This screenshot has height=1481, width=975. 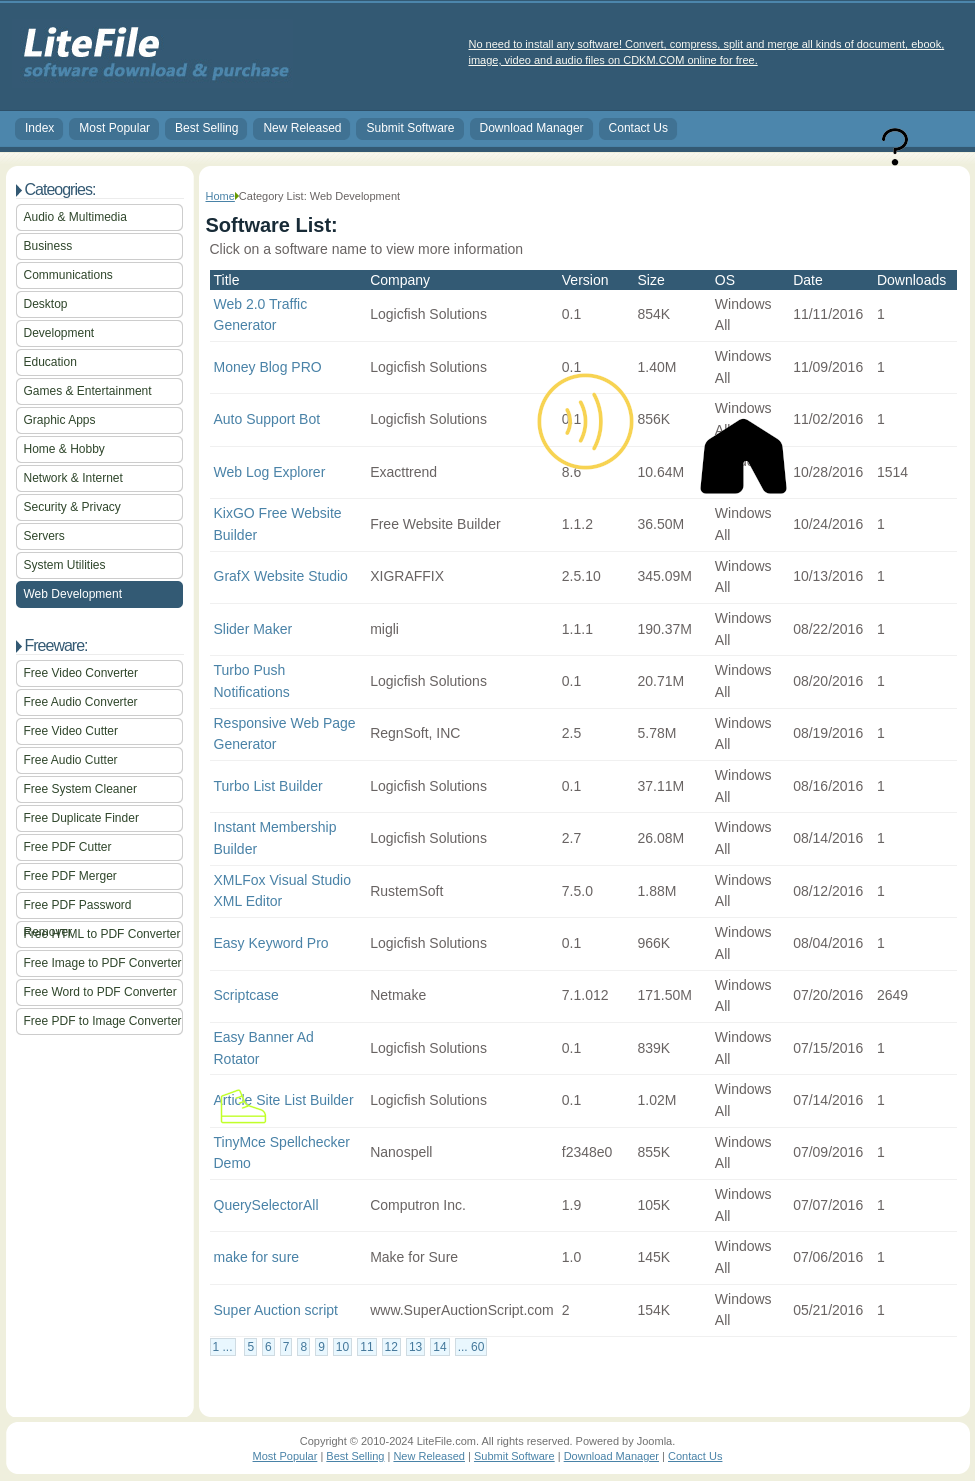 I want to click on tap to pay with contactless payment, so click(x=585, y=421).